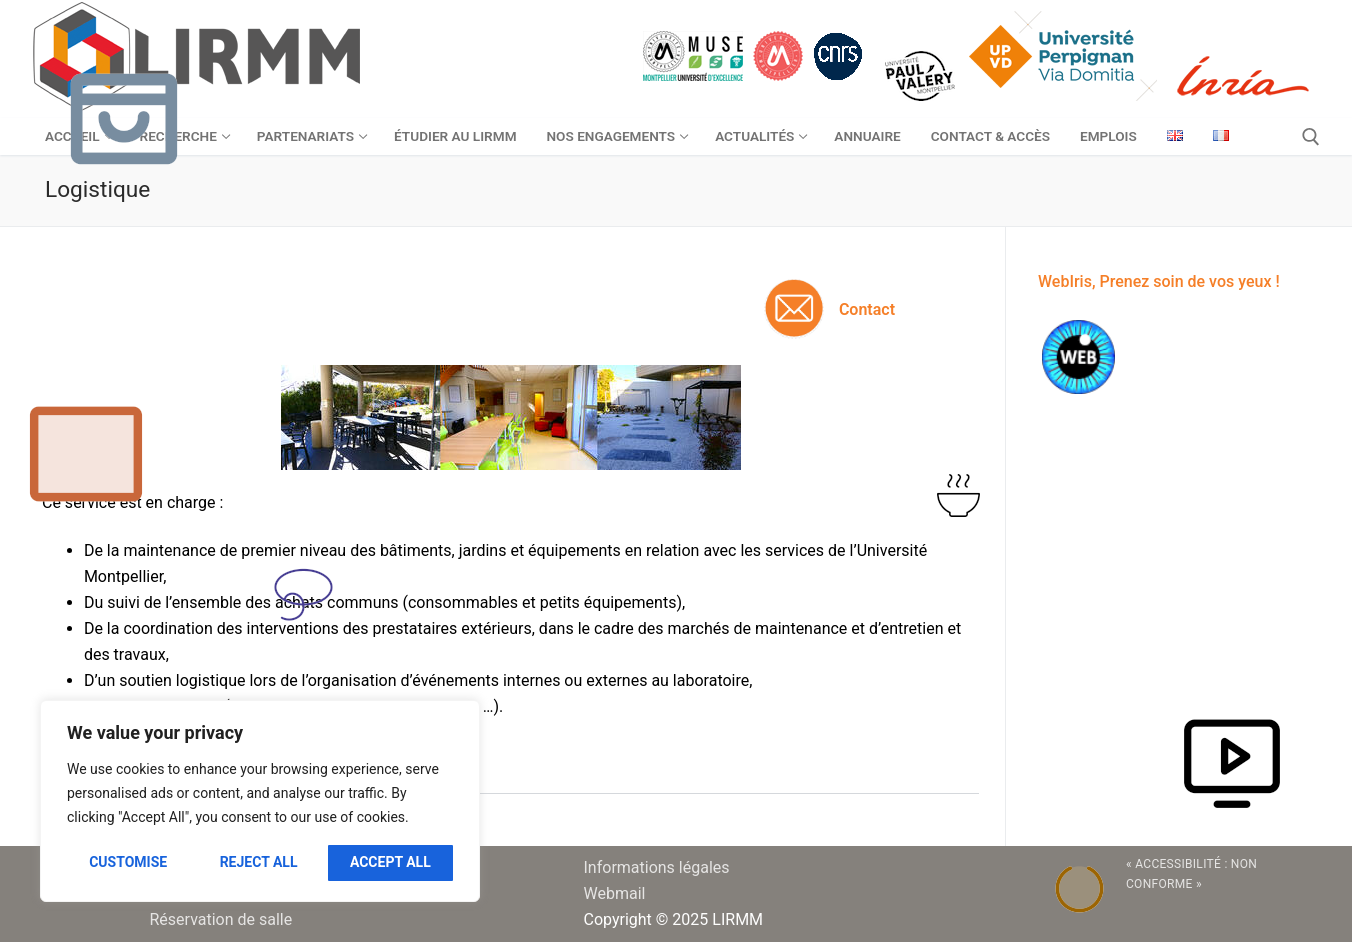 The height and width of the screenshot is (942, 1352). Describe the element at coordinates (1079, 888) in the screenshot. I see `loading or processing in progress` at that location.